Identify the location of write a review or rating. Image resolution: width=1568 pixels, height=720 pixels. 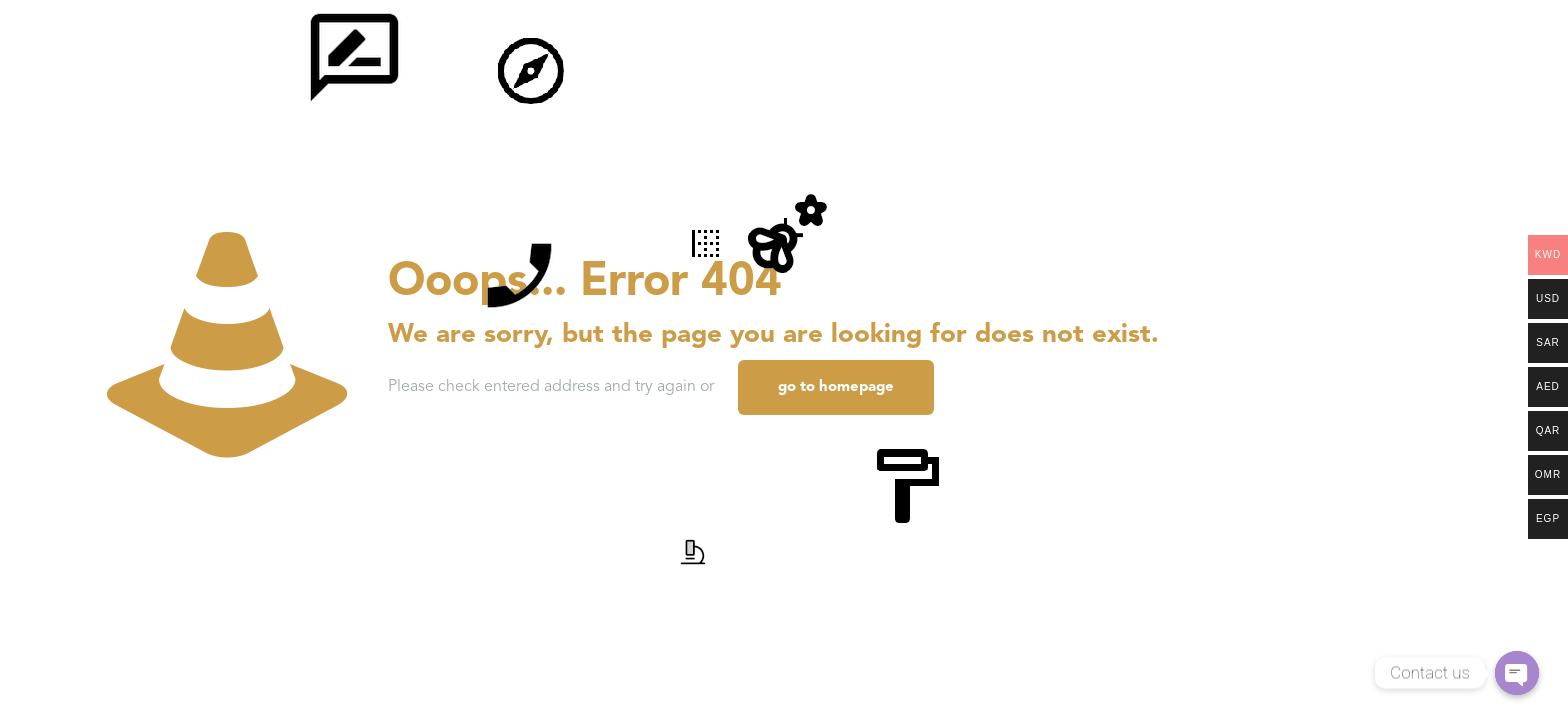
(354, 57).